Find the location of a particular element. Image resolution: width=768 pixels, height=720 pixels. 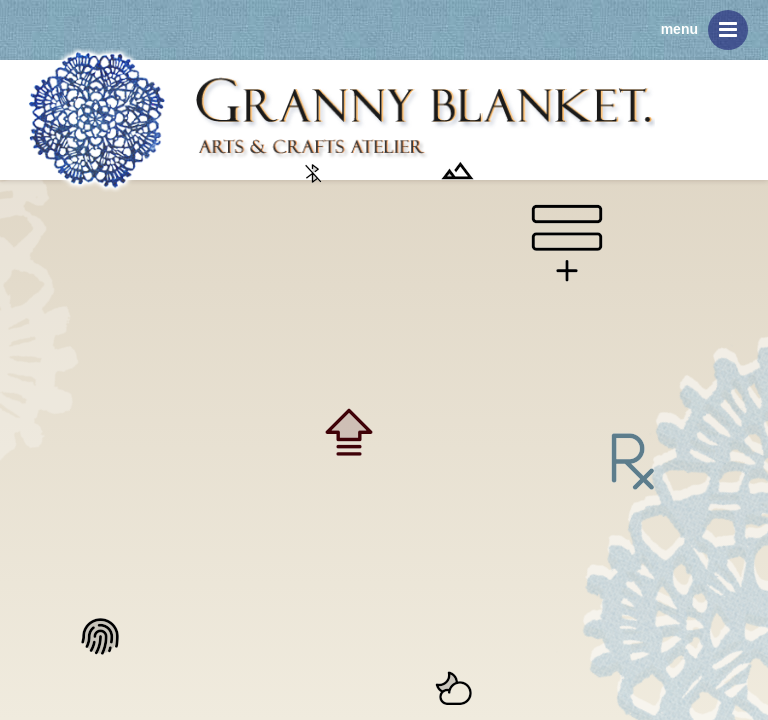

authenticate with biometric fingerprint is located at coordinates (100, 636).